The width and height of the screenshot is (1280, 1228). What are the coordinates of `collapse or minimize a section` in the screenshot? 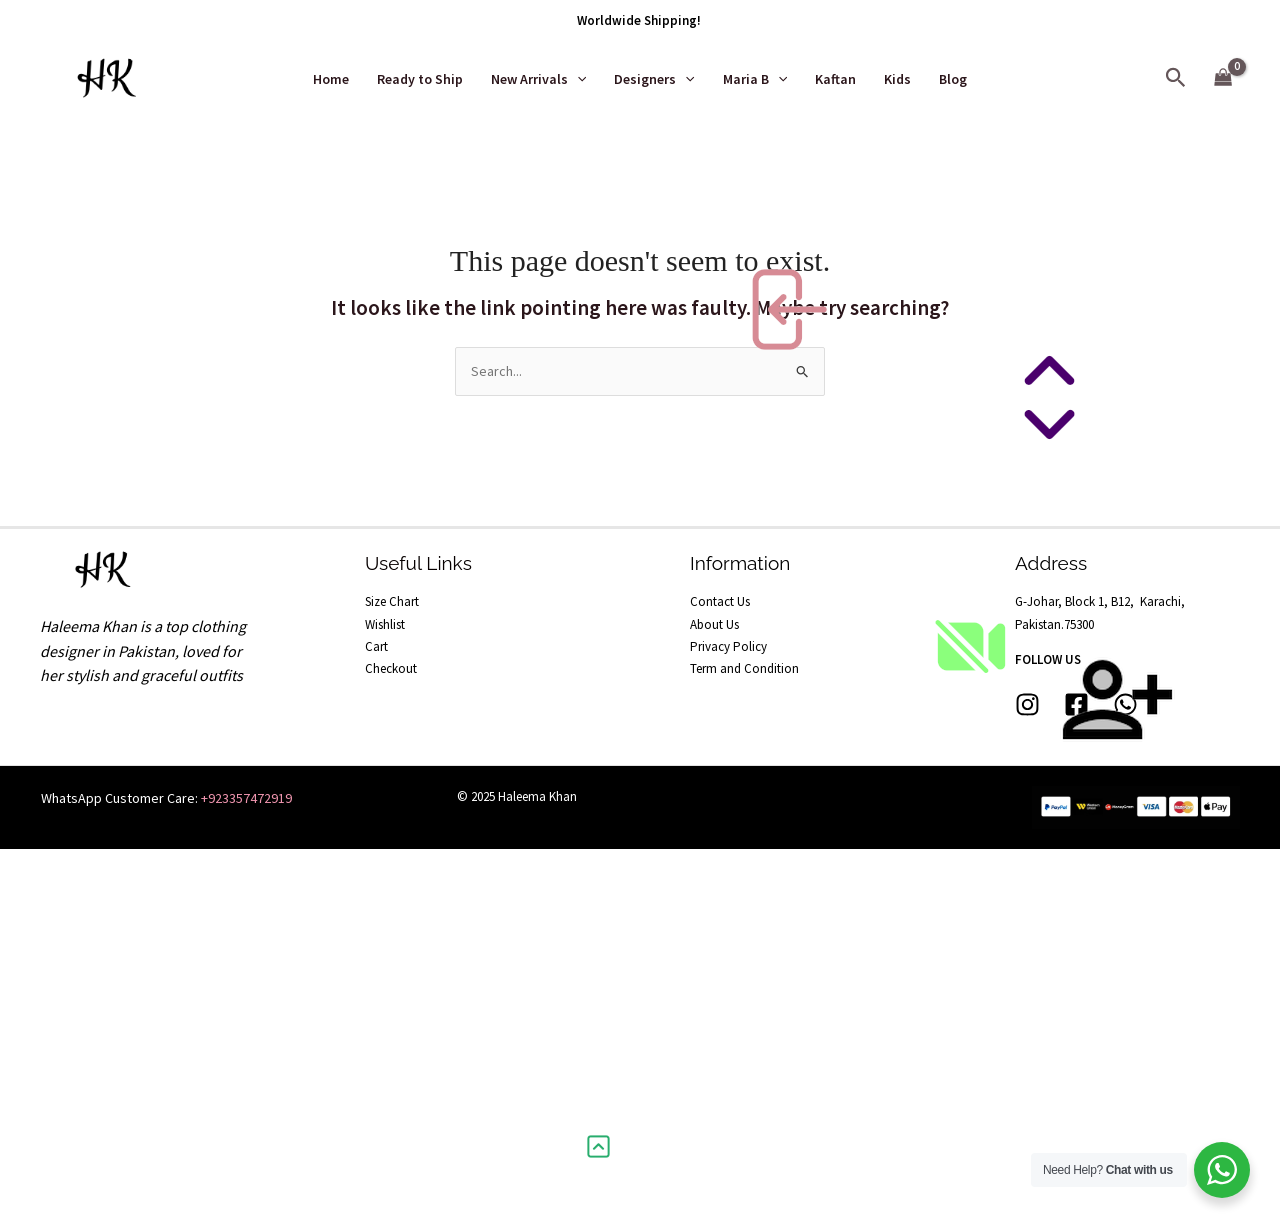 It's located at (598, 1146).